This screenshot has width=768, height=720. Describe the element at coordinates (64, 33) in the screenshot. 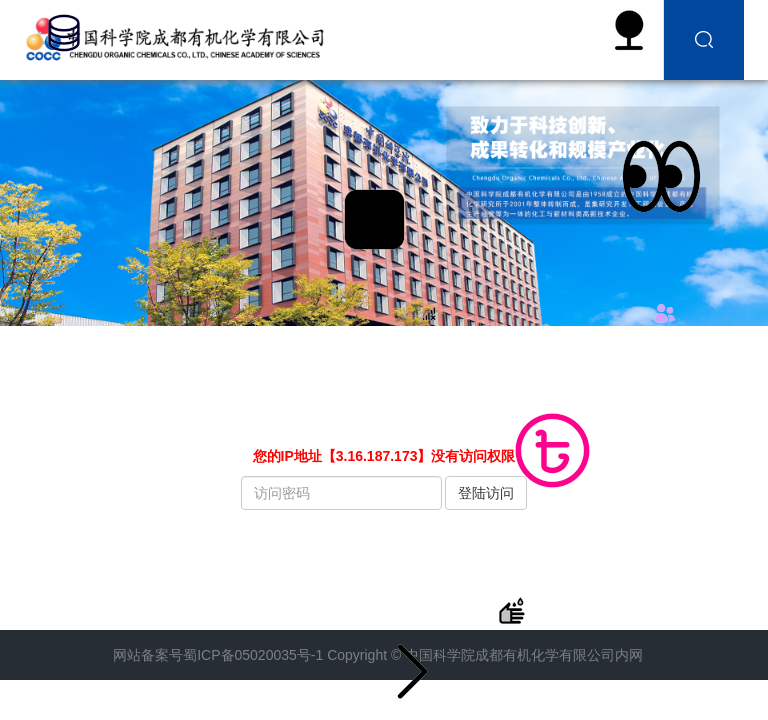

I see `access database or data storage` at that location.